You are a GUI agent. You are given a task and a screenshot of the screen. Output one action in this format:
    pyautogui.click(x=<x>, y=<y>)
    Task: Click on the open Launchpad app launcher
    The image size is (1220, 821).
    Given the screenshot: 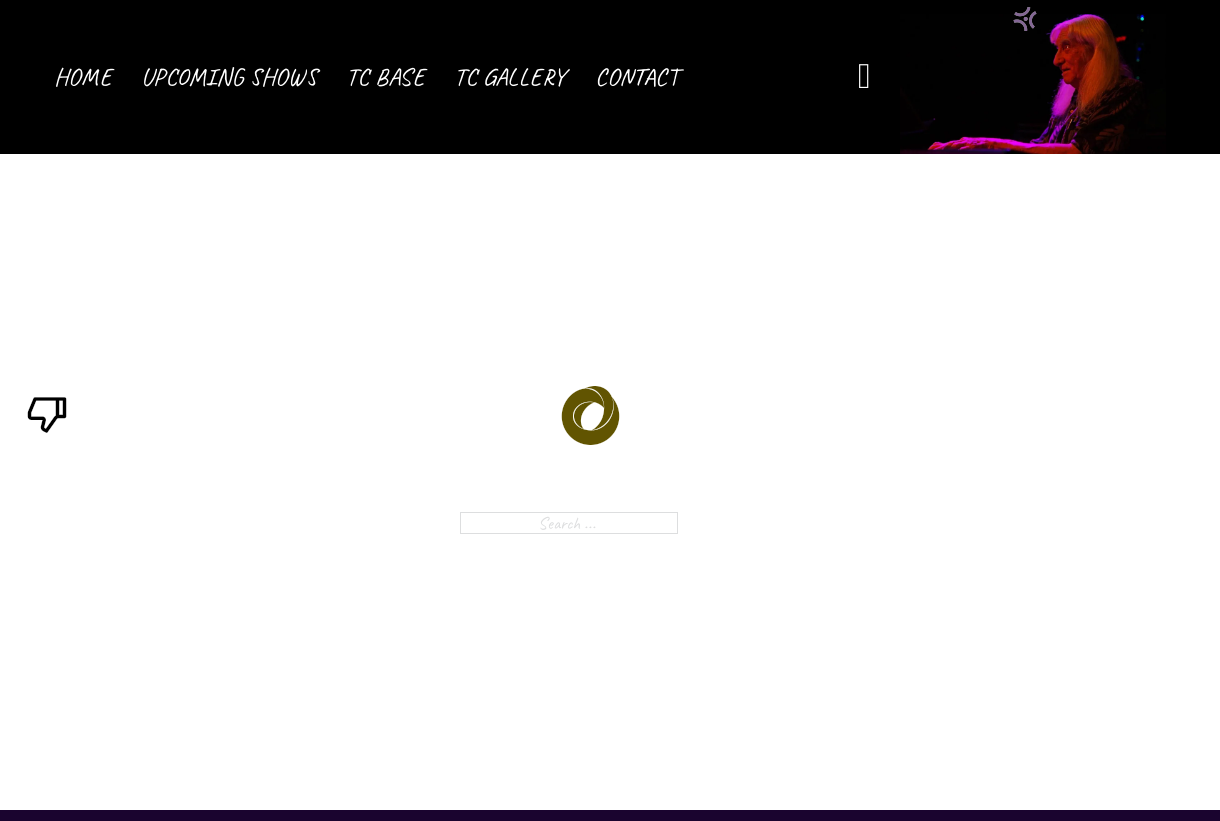 What is the action you would take?
    pyautogui.click(x=1025, y=19)
    